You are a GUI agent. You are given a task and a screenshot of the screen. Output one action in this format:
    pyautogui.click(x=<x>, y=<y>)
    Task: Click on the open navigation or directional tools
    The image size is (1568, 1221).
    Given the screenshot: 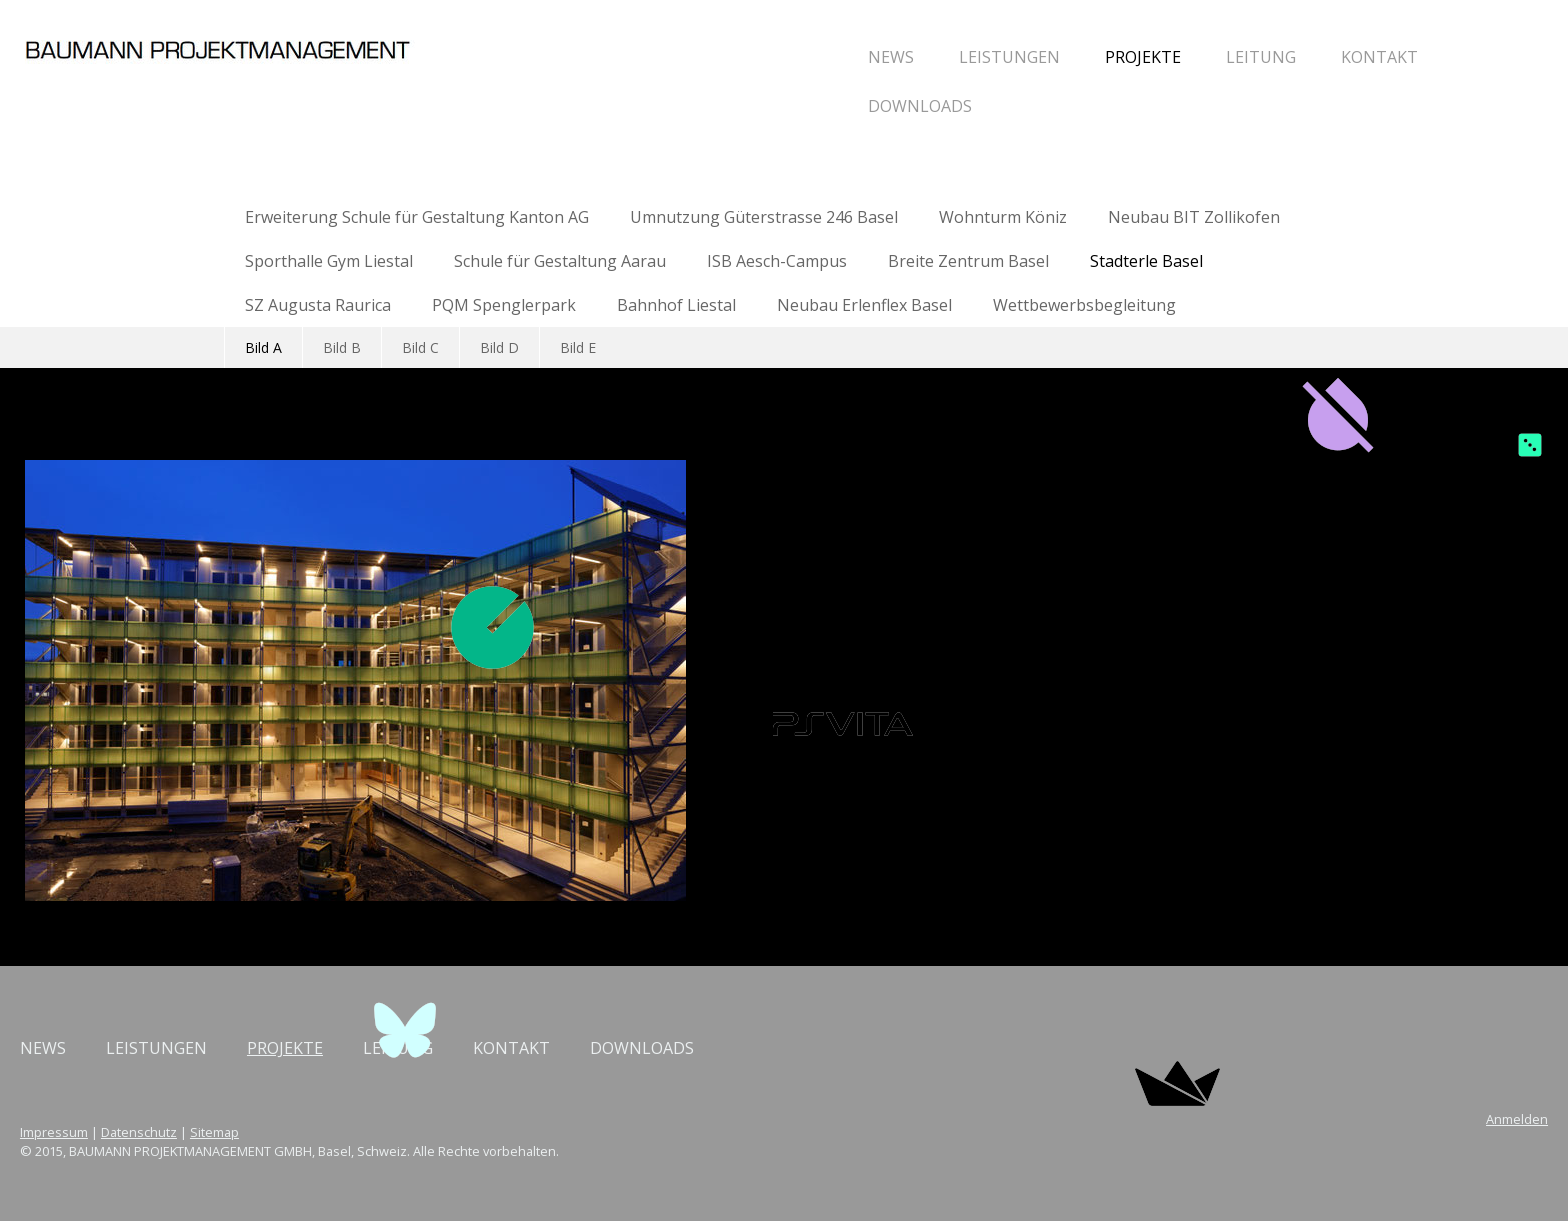 What is the action you would take?
    pyautogui.click(x=492, y=627)
    